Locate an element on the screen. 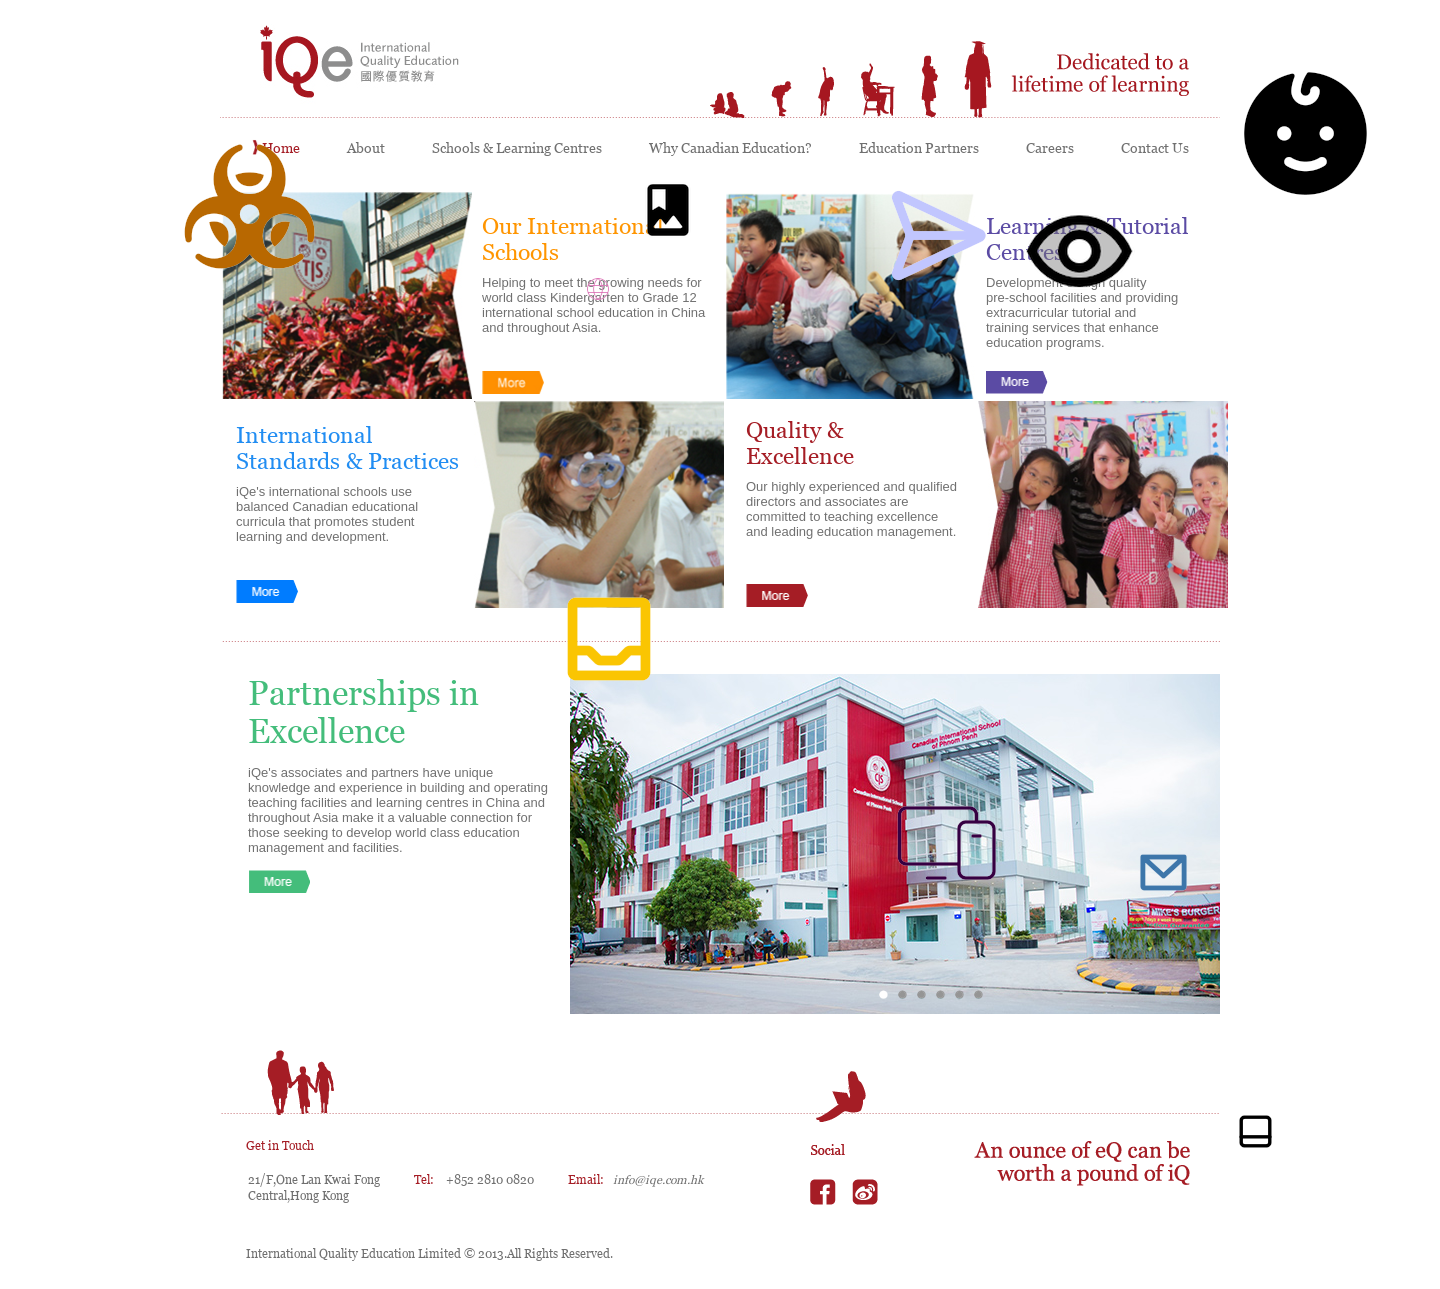  open your inbox or email is located at coordinates (1163, 872).